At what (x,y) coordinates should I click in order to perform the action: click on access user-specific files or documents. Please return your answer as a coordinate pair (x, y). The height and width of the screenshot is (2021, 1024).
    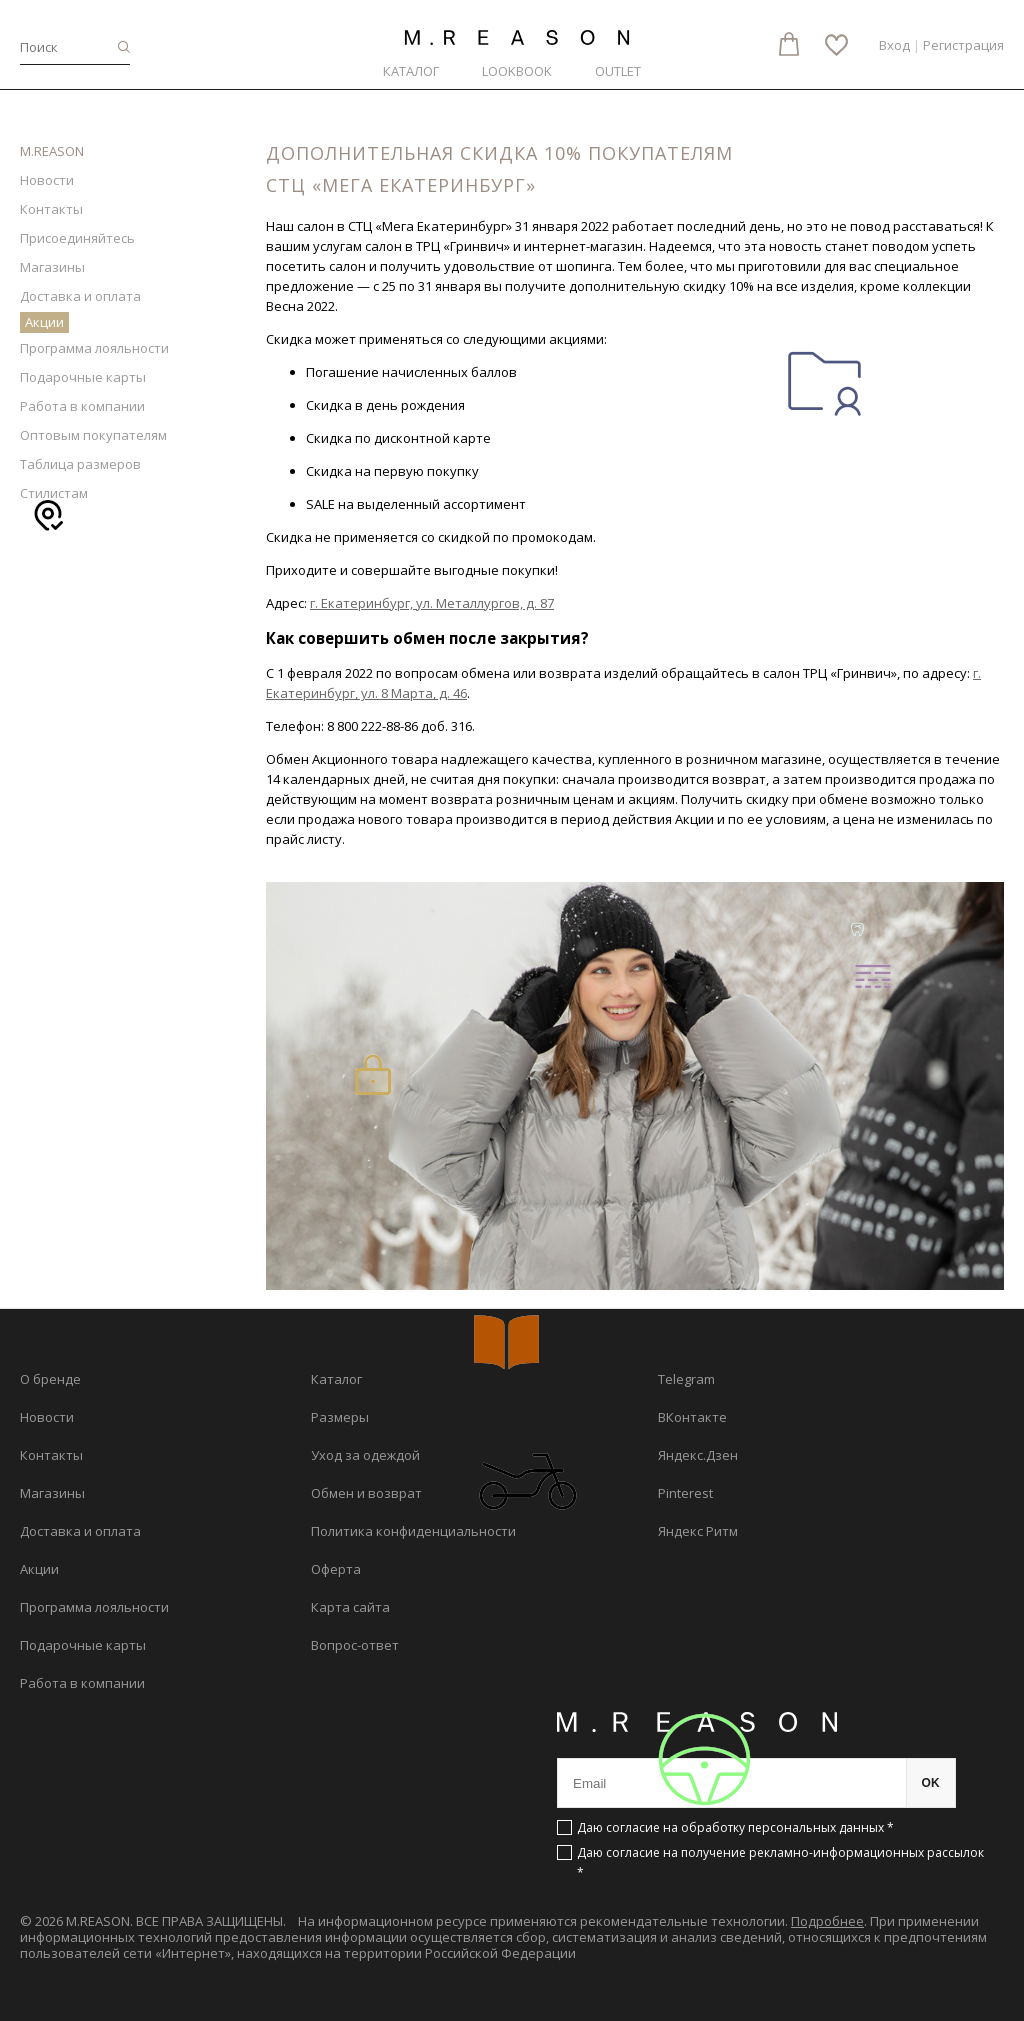
    Looking at the image, I should click on (824, 379).